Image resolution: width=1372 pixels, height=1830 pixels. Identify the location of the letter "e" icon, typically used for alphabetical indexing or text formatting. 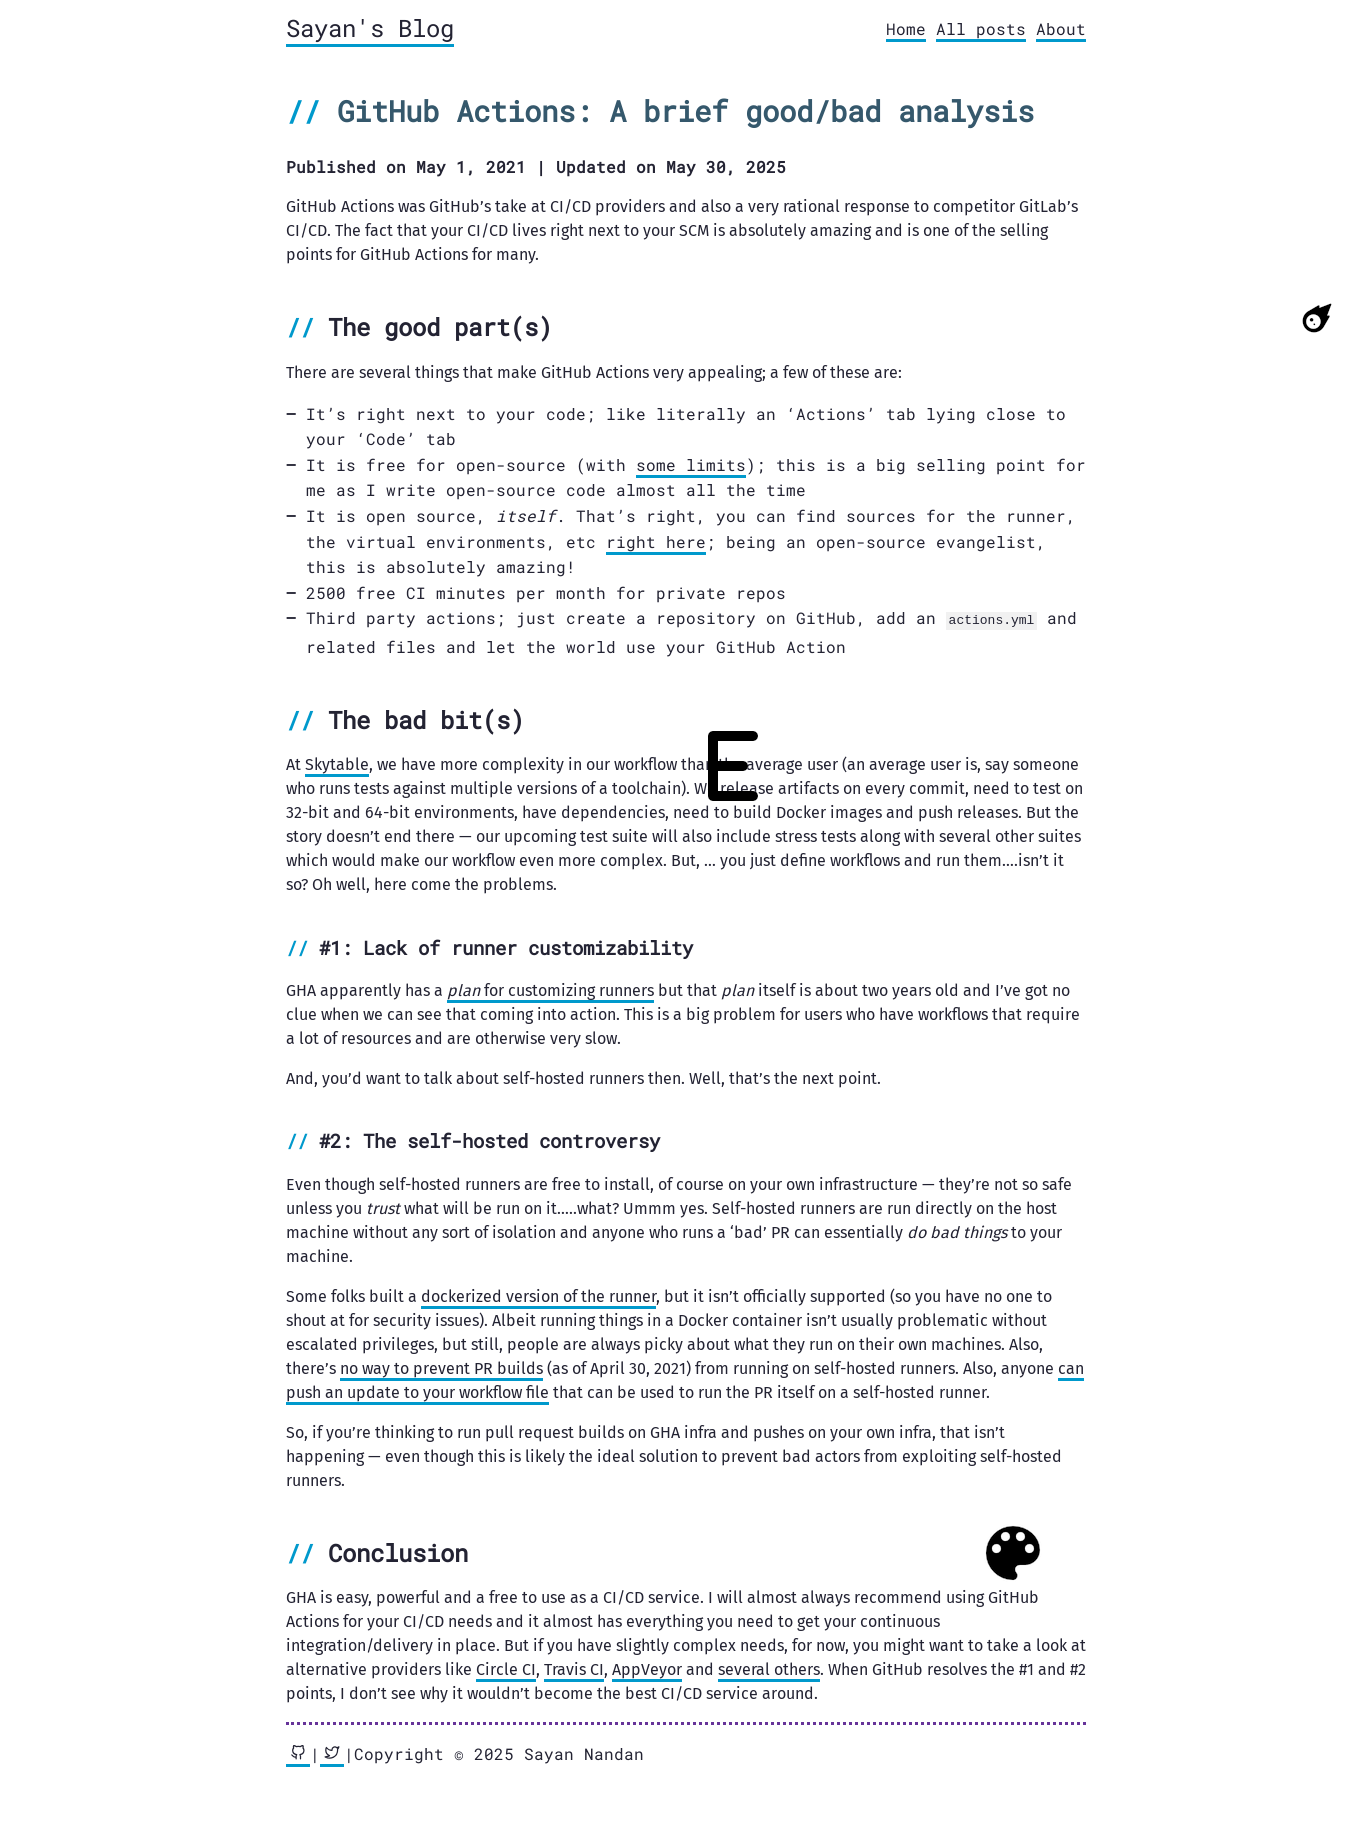
(733, 766).